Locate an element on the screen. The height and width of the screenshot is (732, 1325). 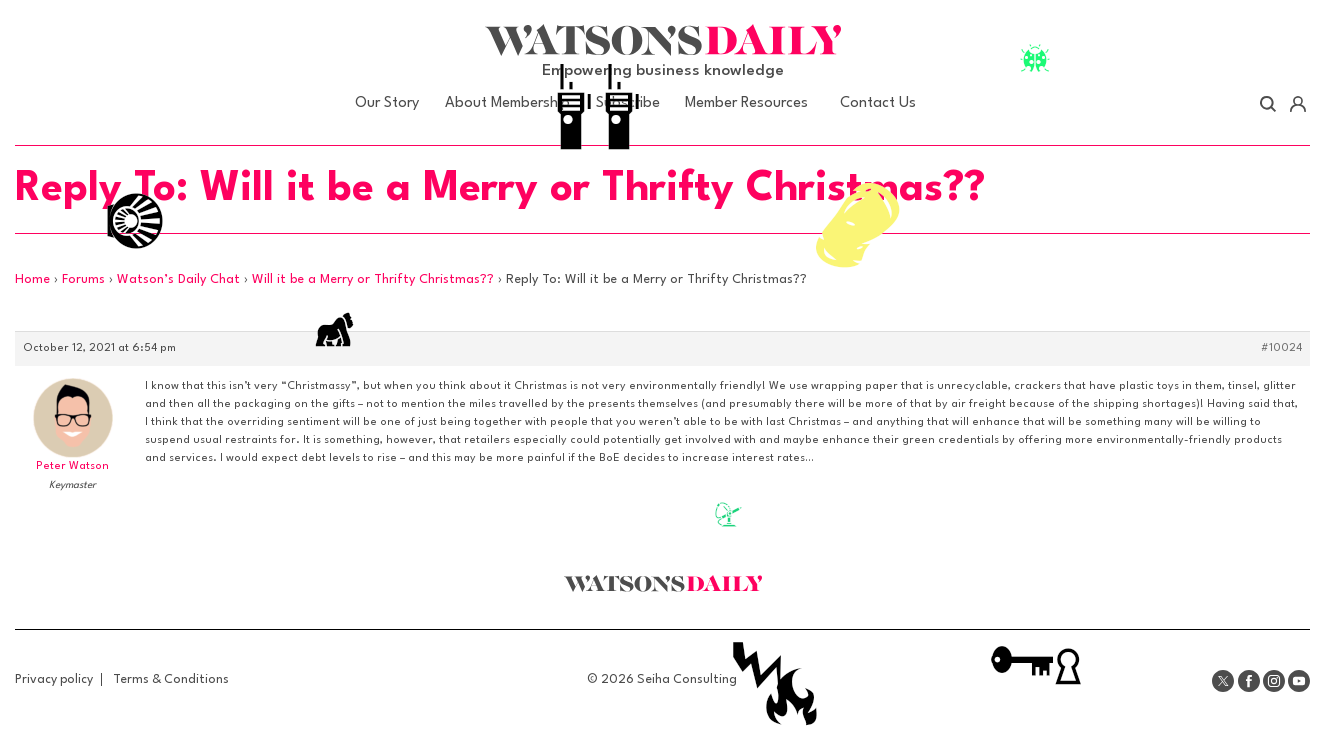
indicates a bug or issue in the system is located at coordinates (1035, 59).